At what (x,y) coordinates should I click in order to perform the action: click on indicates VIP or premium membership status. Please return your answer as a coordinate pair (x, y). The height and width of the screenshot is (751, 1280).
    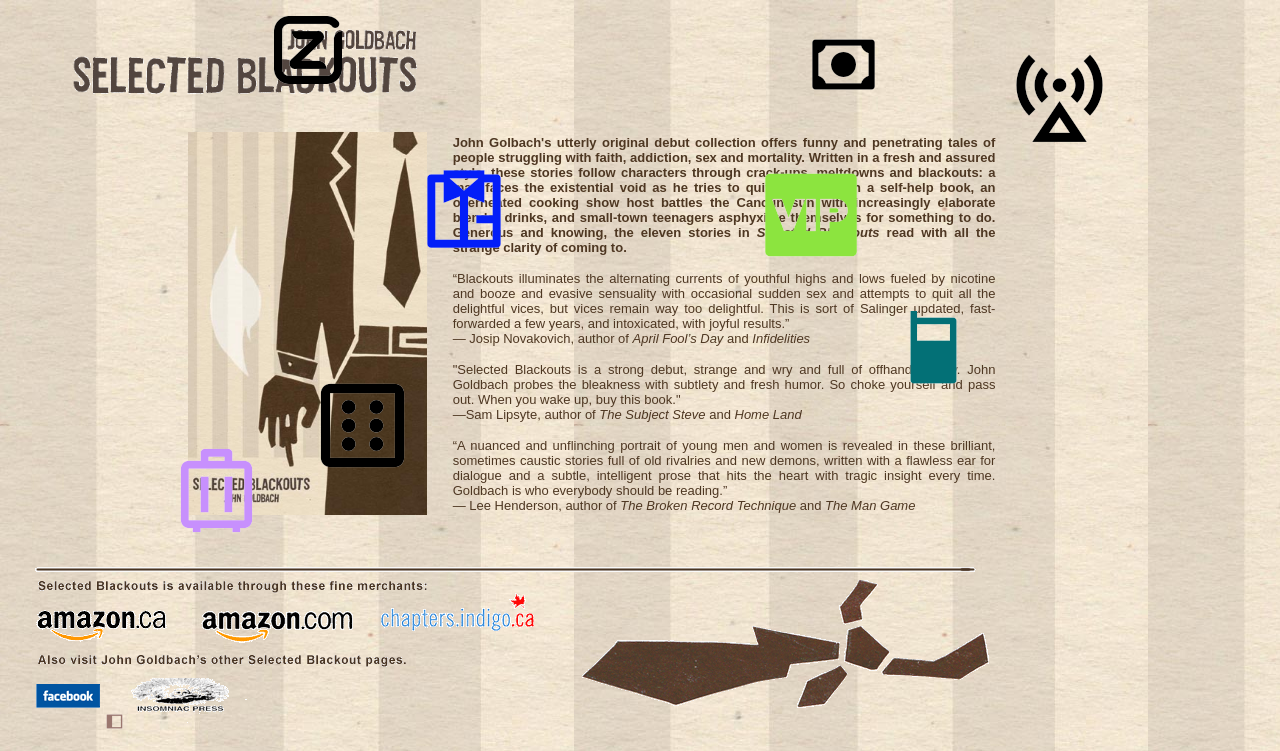
    Looking at the image, I should click on (811, 215).